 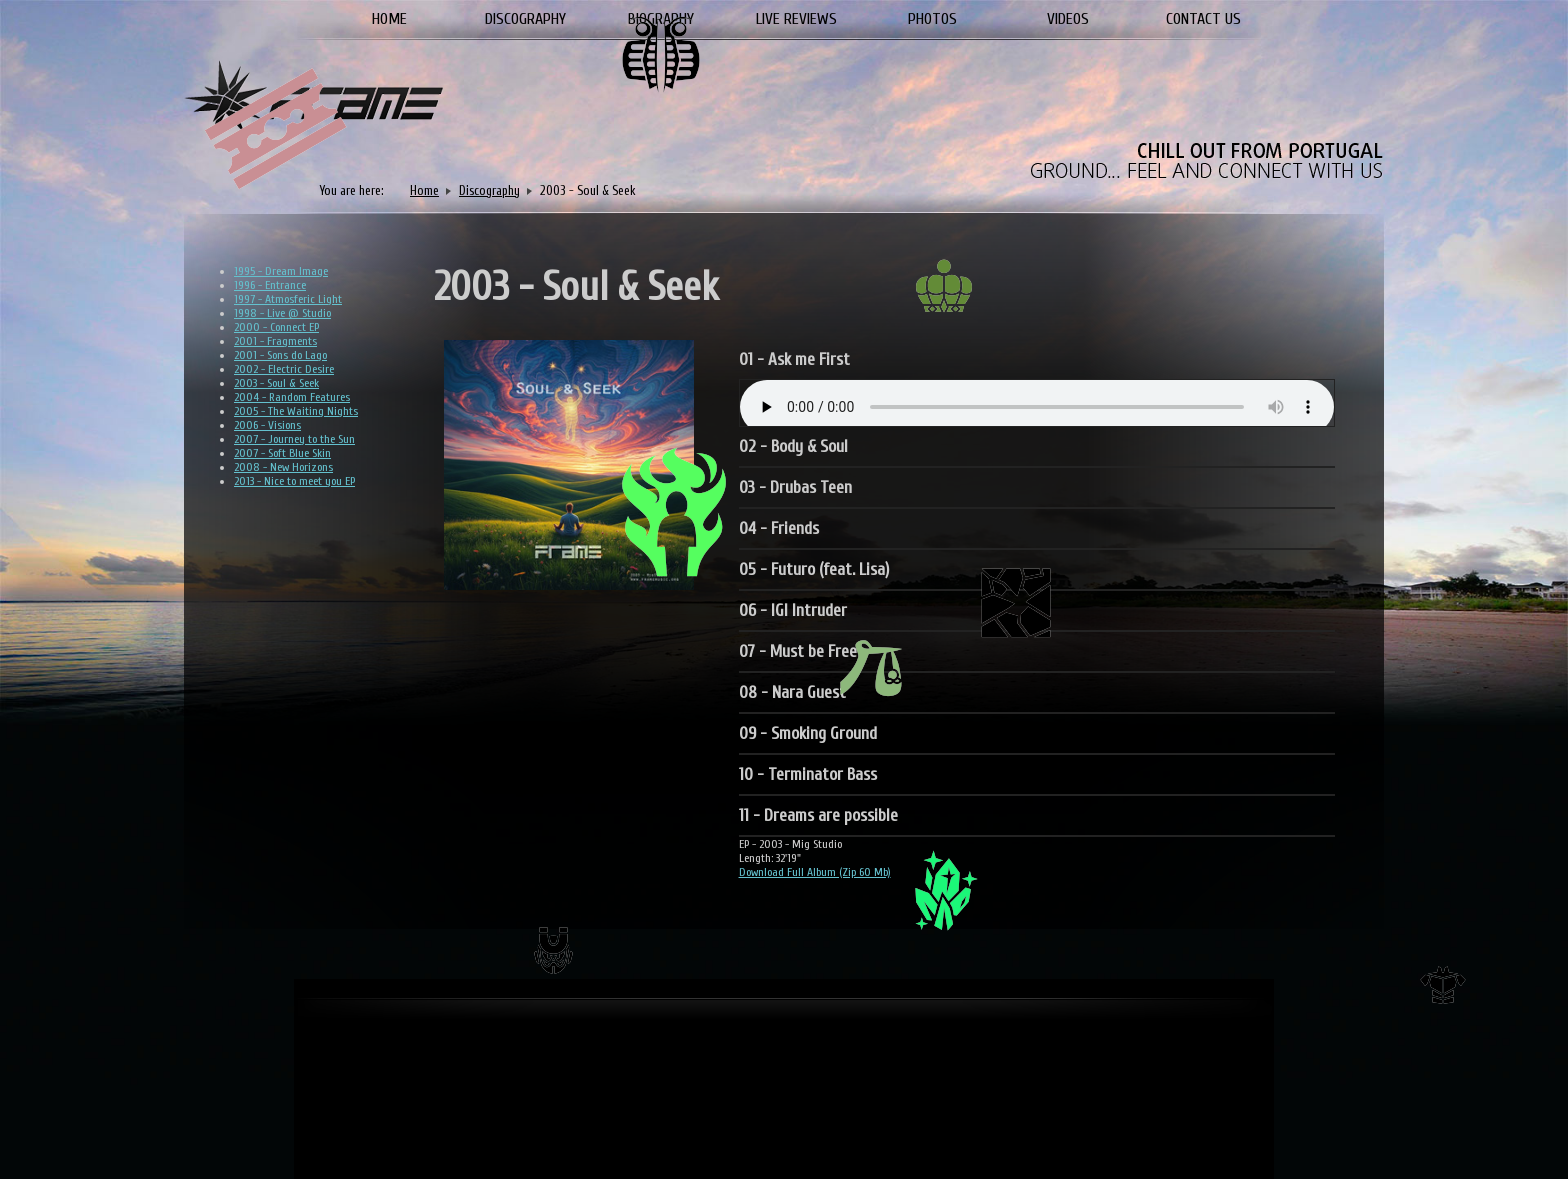 What do you see at coordinates (275, 129) in the screenshot?
I see `razor blade tool or cutting implement` at bounding box center [275, 129].